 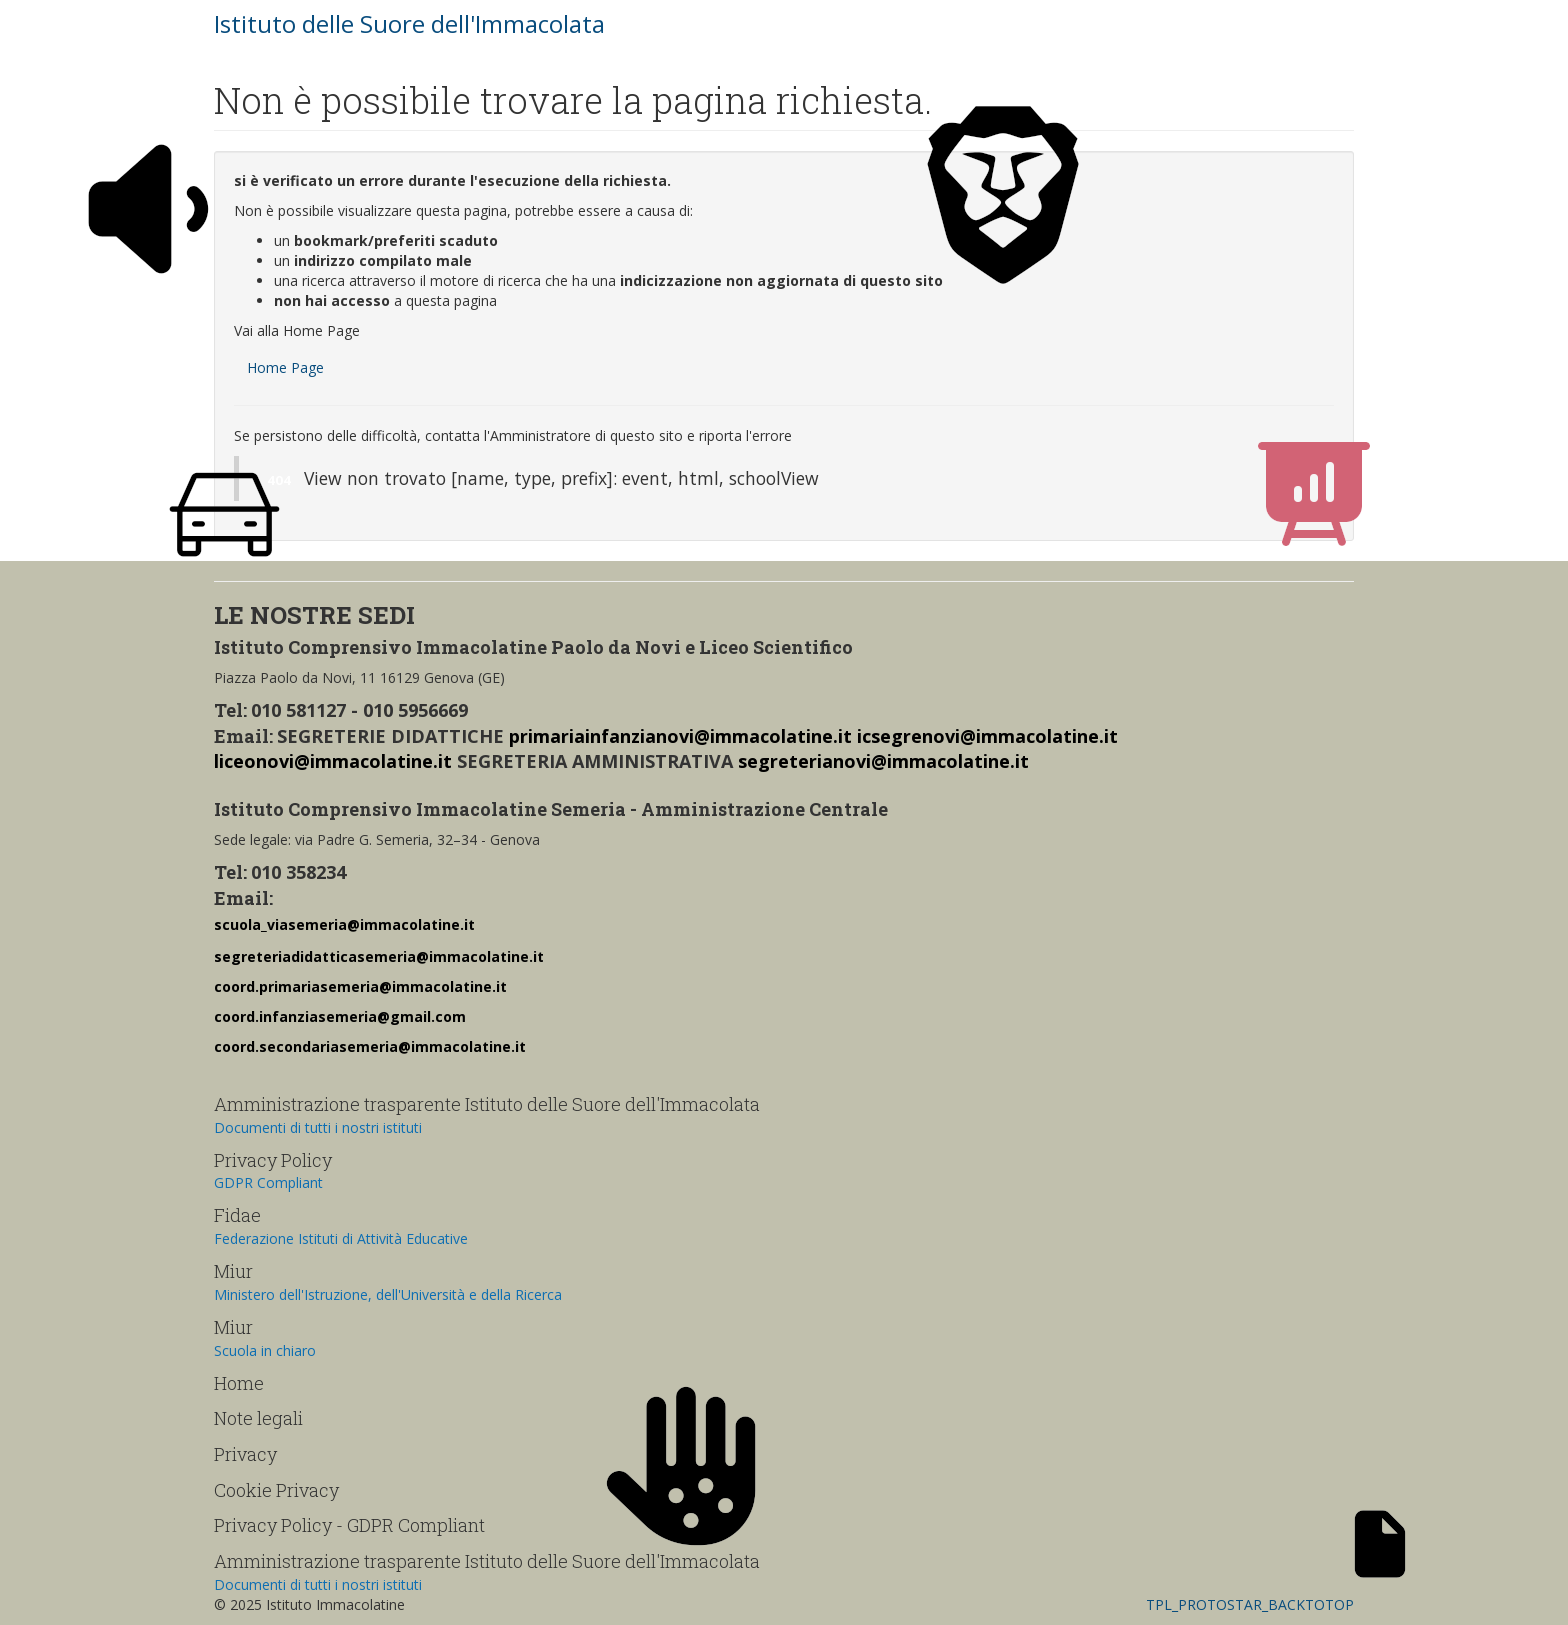 I want to click on adjust audio to low volume, so click(x=153, y=209).